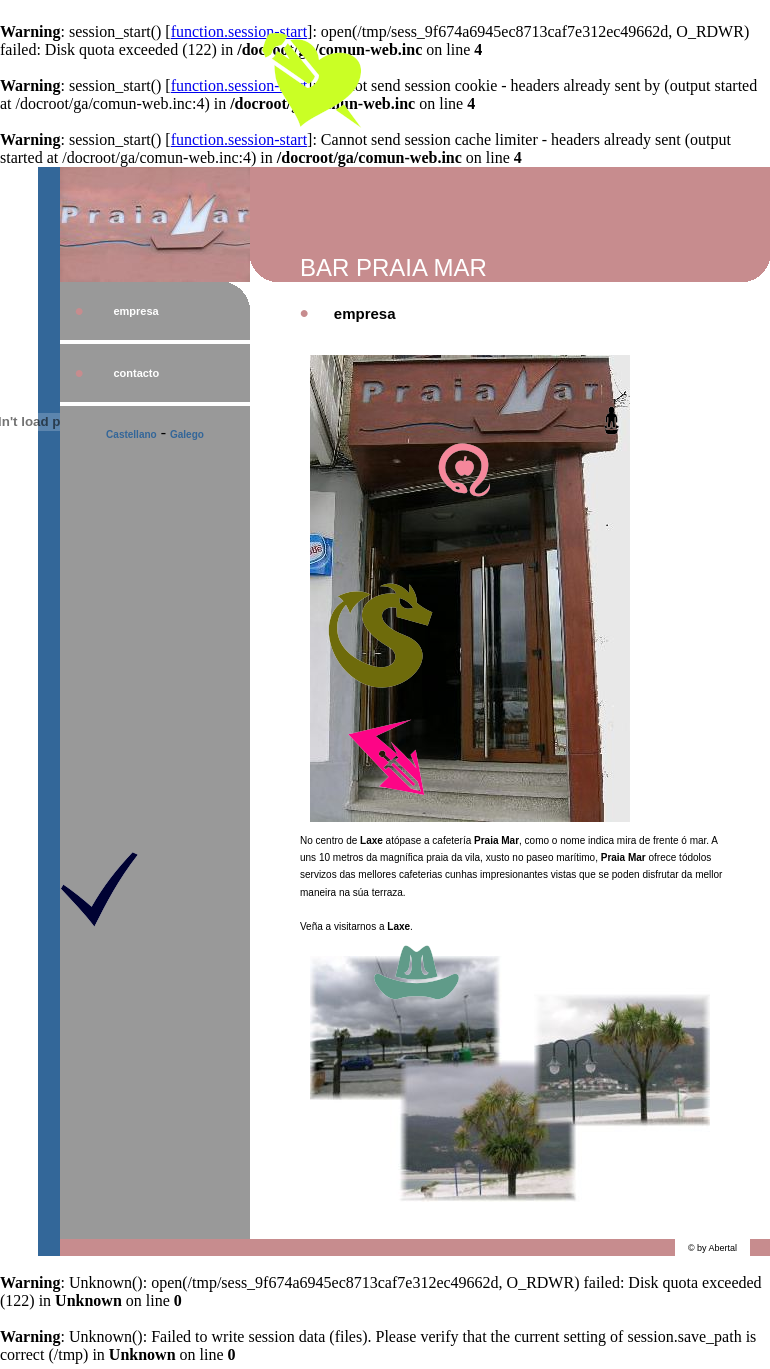 Image resolution: width=770 pixels, height=1369 pixels. What do you see at coordinates (386, 757) in the screenshot?
I see `activate ricochet or bouncing attack ability` at bounding box center [386, 757].